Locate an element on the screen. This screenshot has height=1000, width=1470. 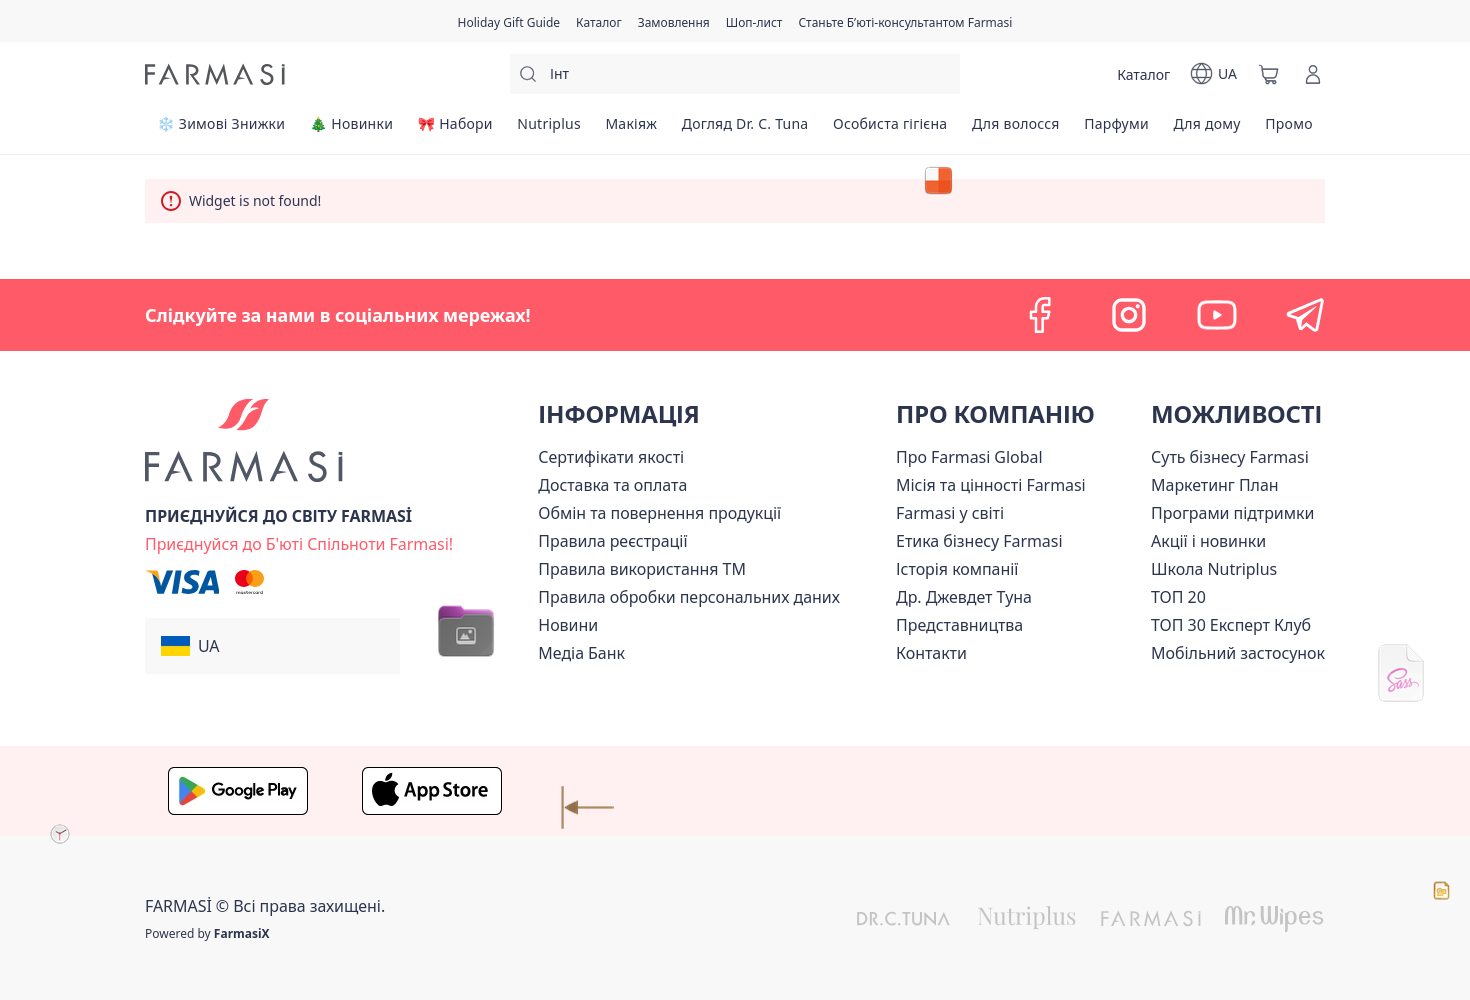
open a graphics template file is located at coordinates (1441, 890).